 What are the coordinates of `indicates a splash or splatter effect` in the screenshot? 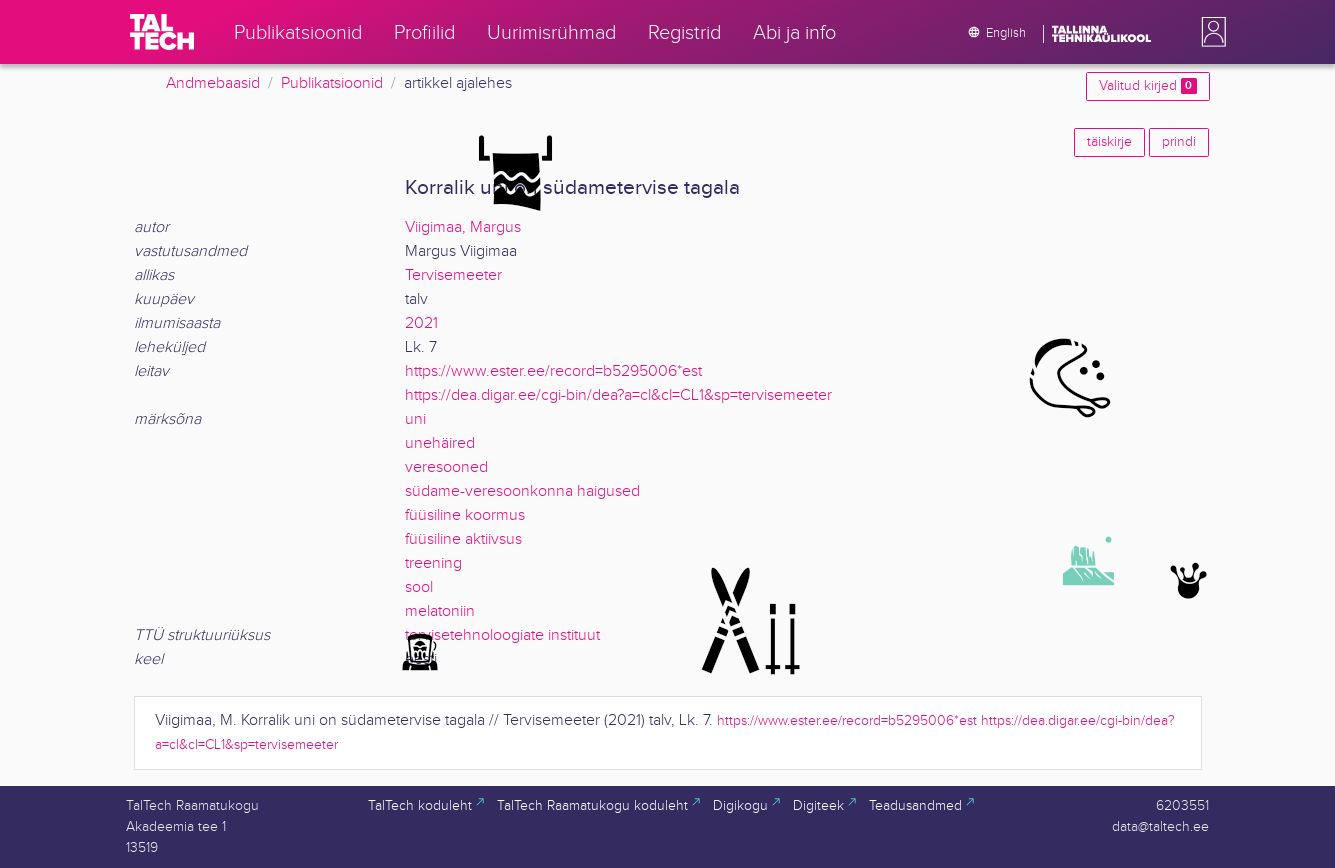 It's located at (1188, 580).